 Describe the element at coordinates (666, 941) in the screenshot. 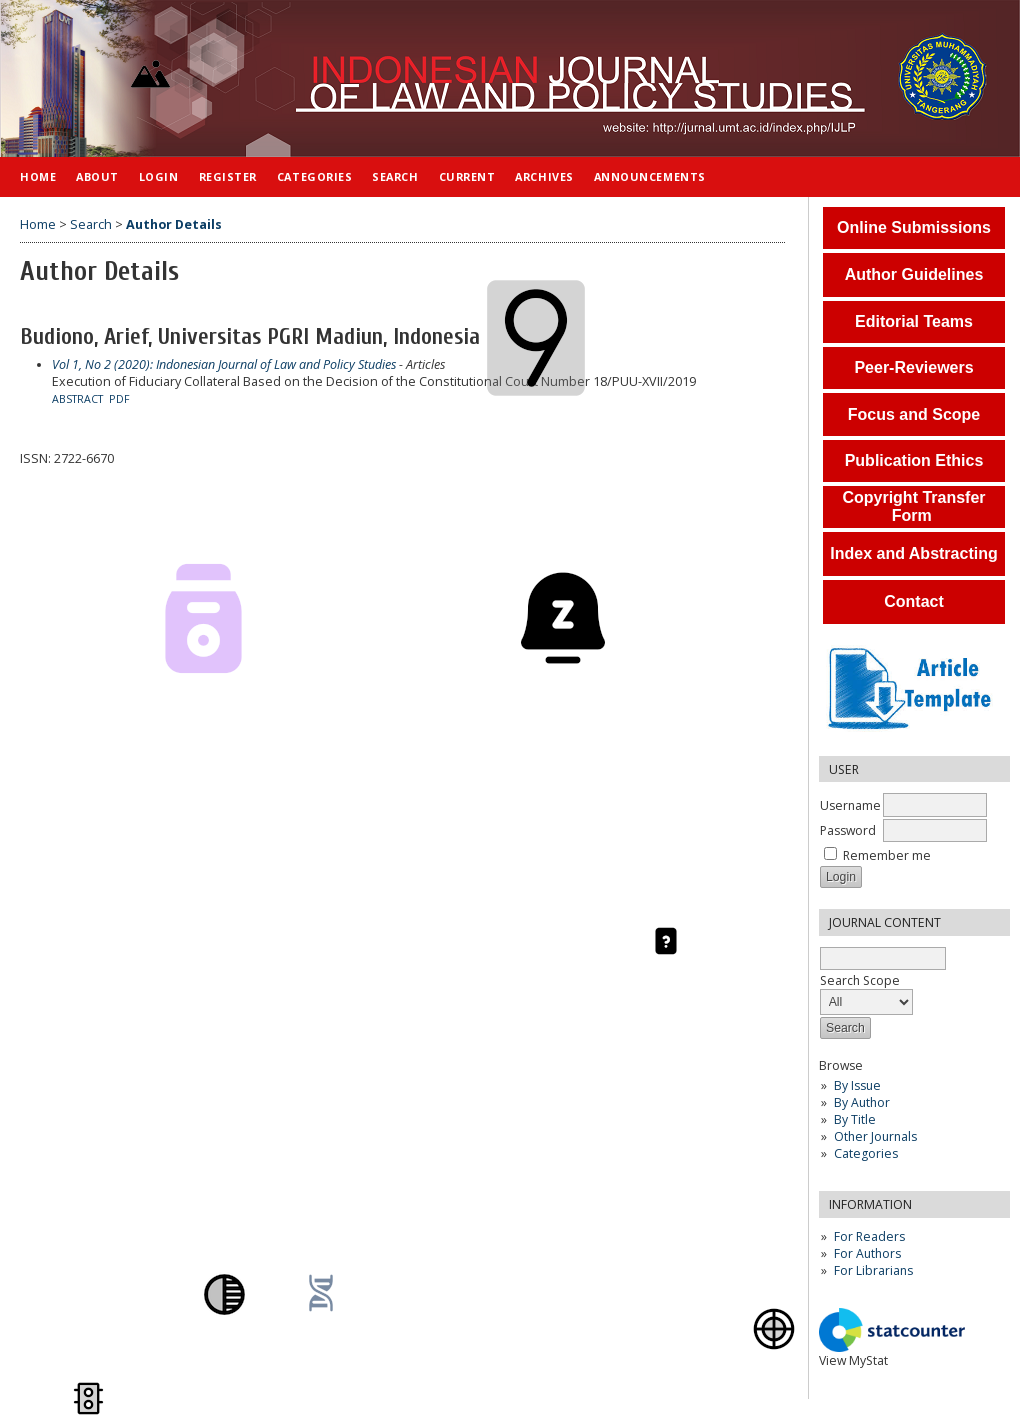

I see `unknown or unrecognized device detected` at that location.